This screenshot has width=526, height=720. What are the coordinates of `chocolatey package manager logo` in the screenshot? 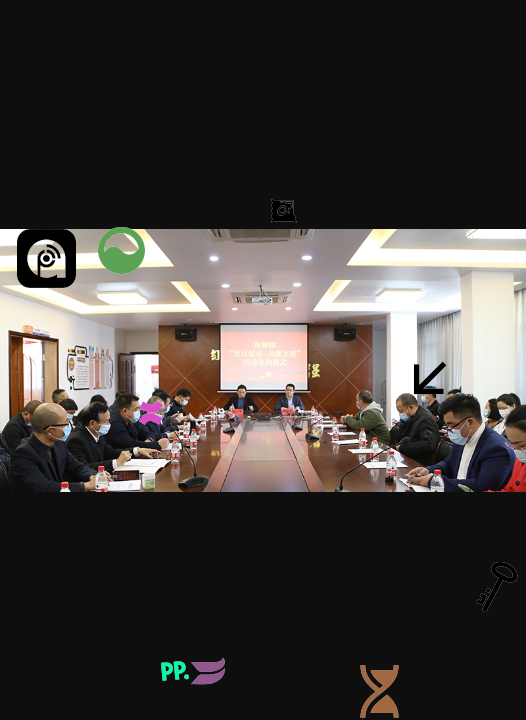 It's located at (284, 211).